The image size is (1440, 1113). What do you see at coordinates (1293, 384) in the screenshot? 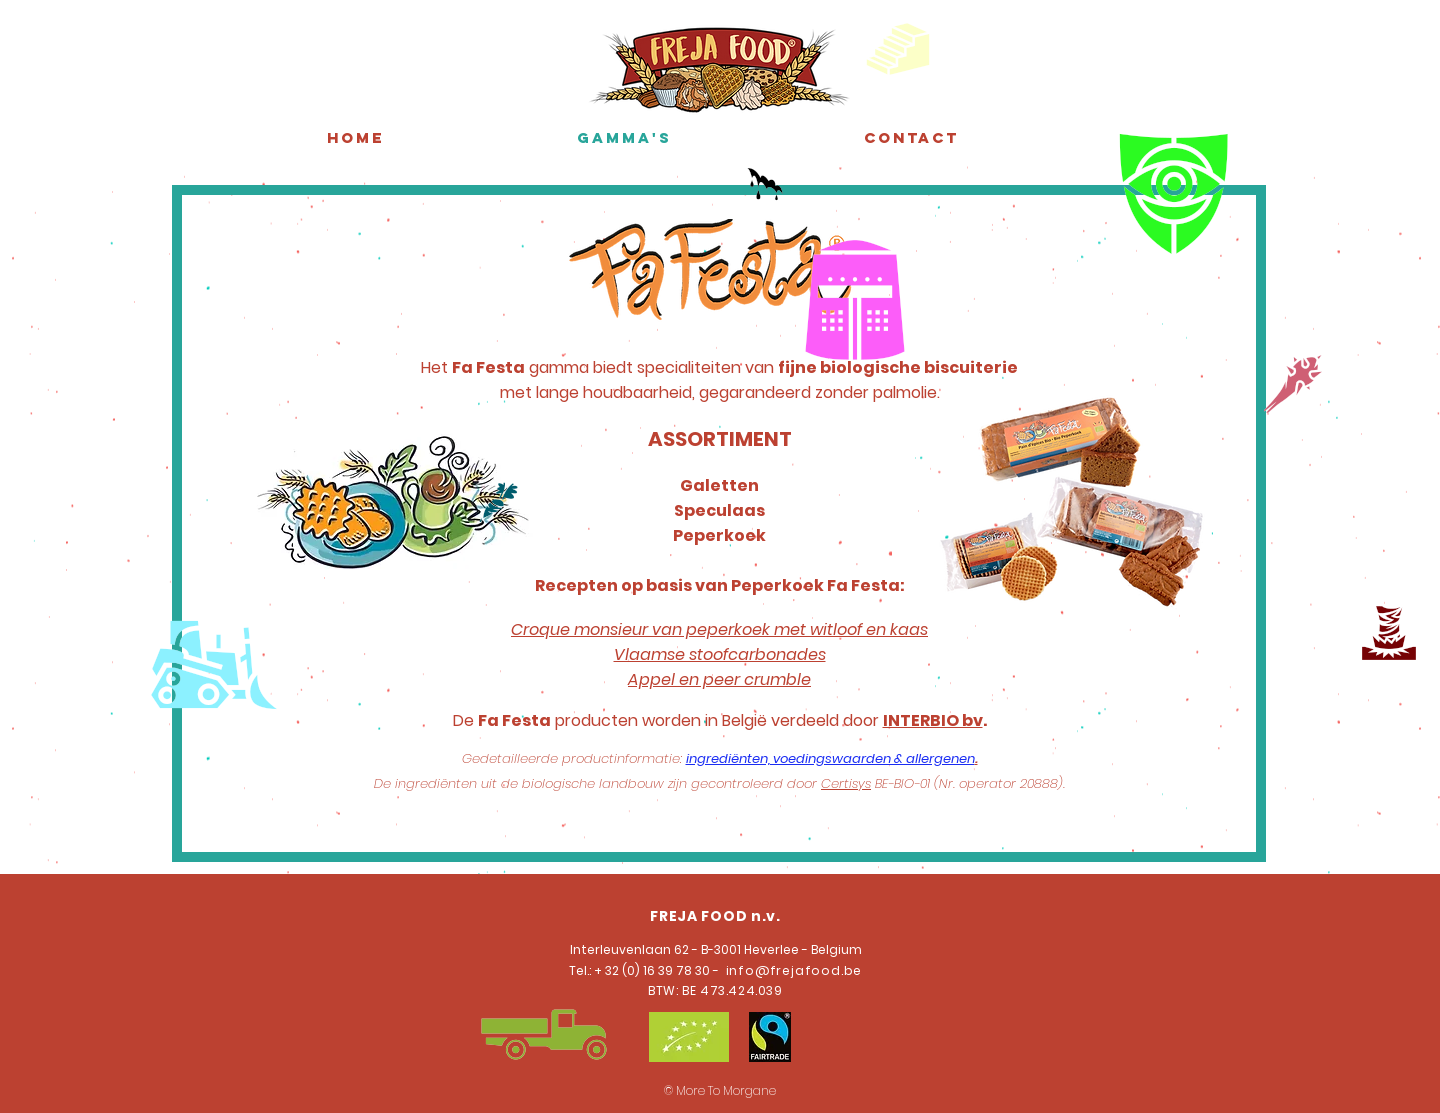
I see `equip a wooden club weapon` at bounding box center [1293, 384].